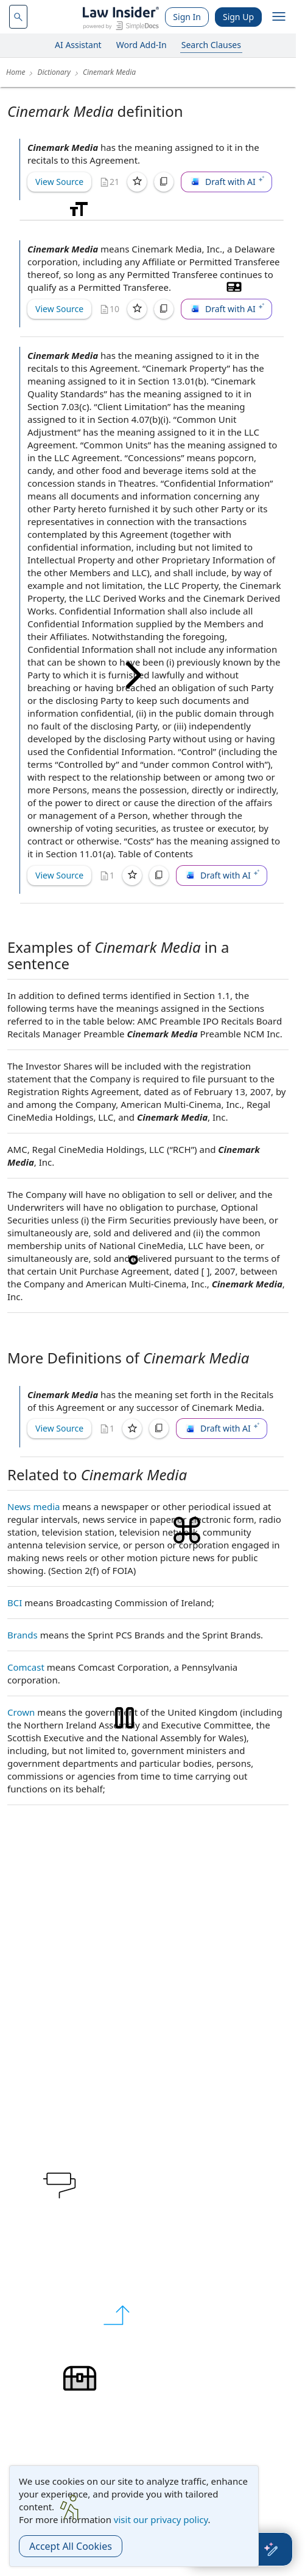 The image size is (305, 2576). What do you see at coordinates (234, 287) in the screenshot?
I see `access digital tachograph or driver logging device` at bounding box center [234, 287].